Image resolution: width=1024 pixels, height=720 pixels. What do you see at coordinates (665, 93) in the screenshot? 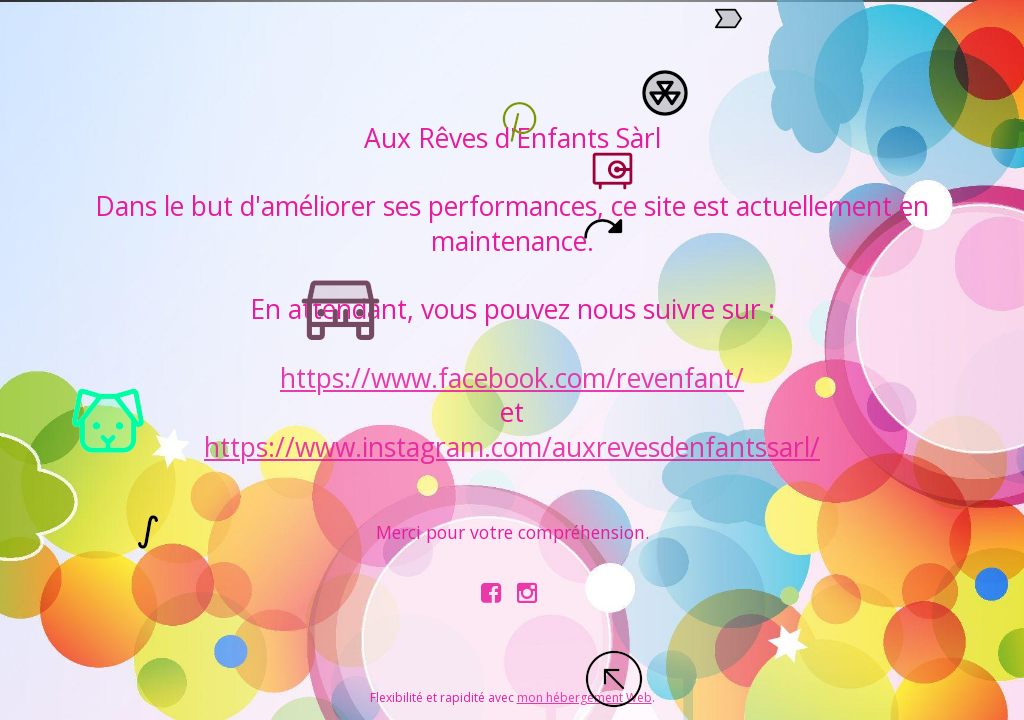
I see `fallout shelter location indicator` at bounding box center [665, 93].